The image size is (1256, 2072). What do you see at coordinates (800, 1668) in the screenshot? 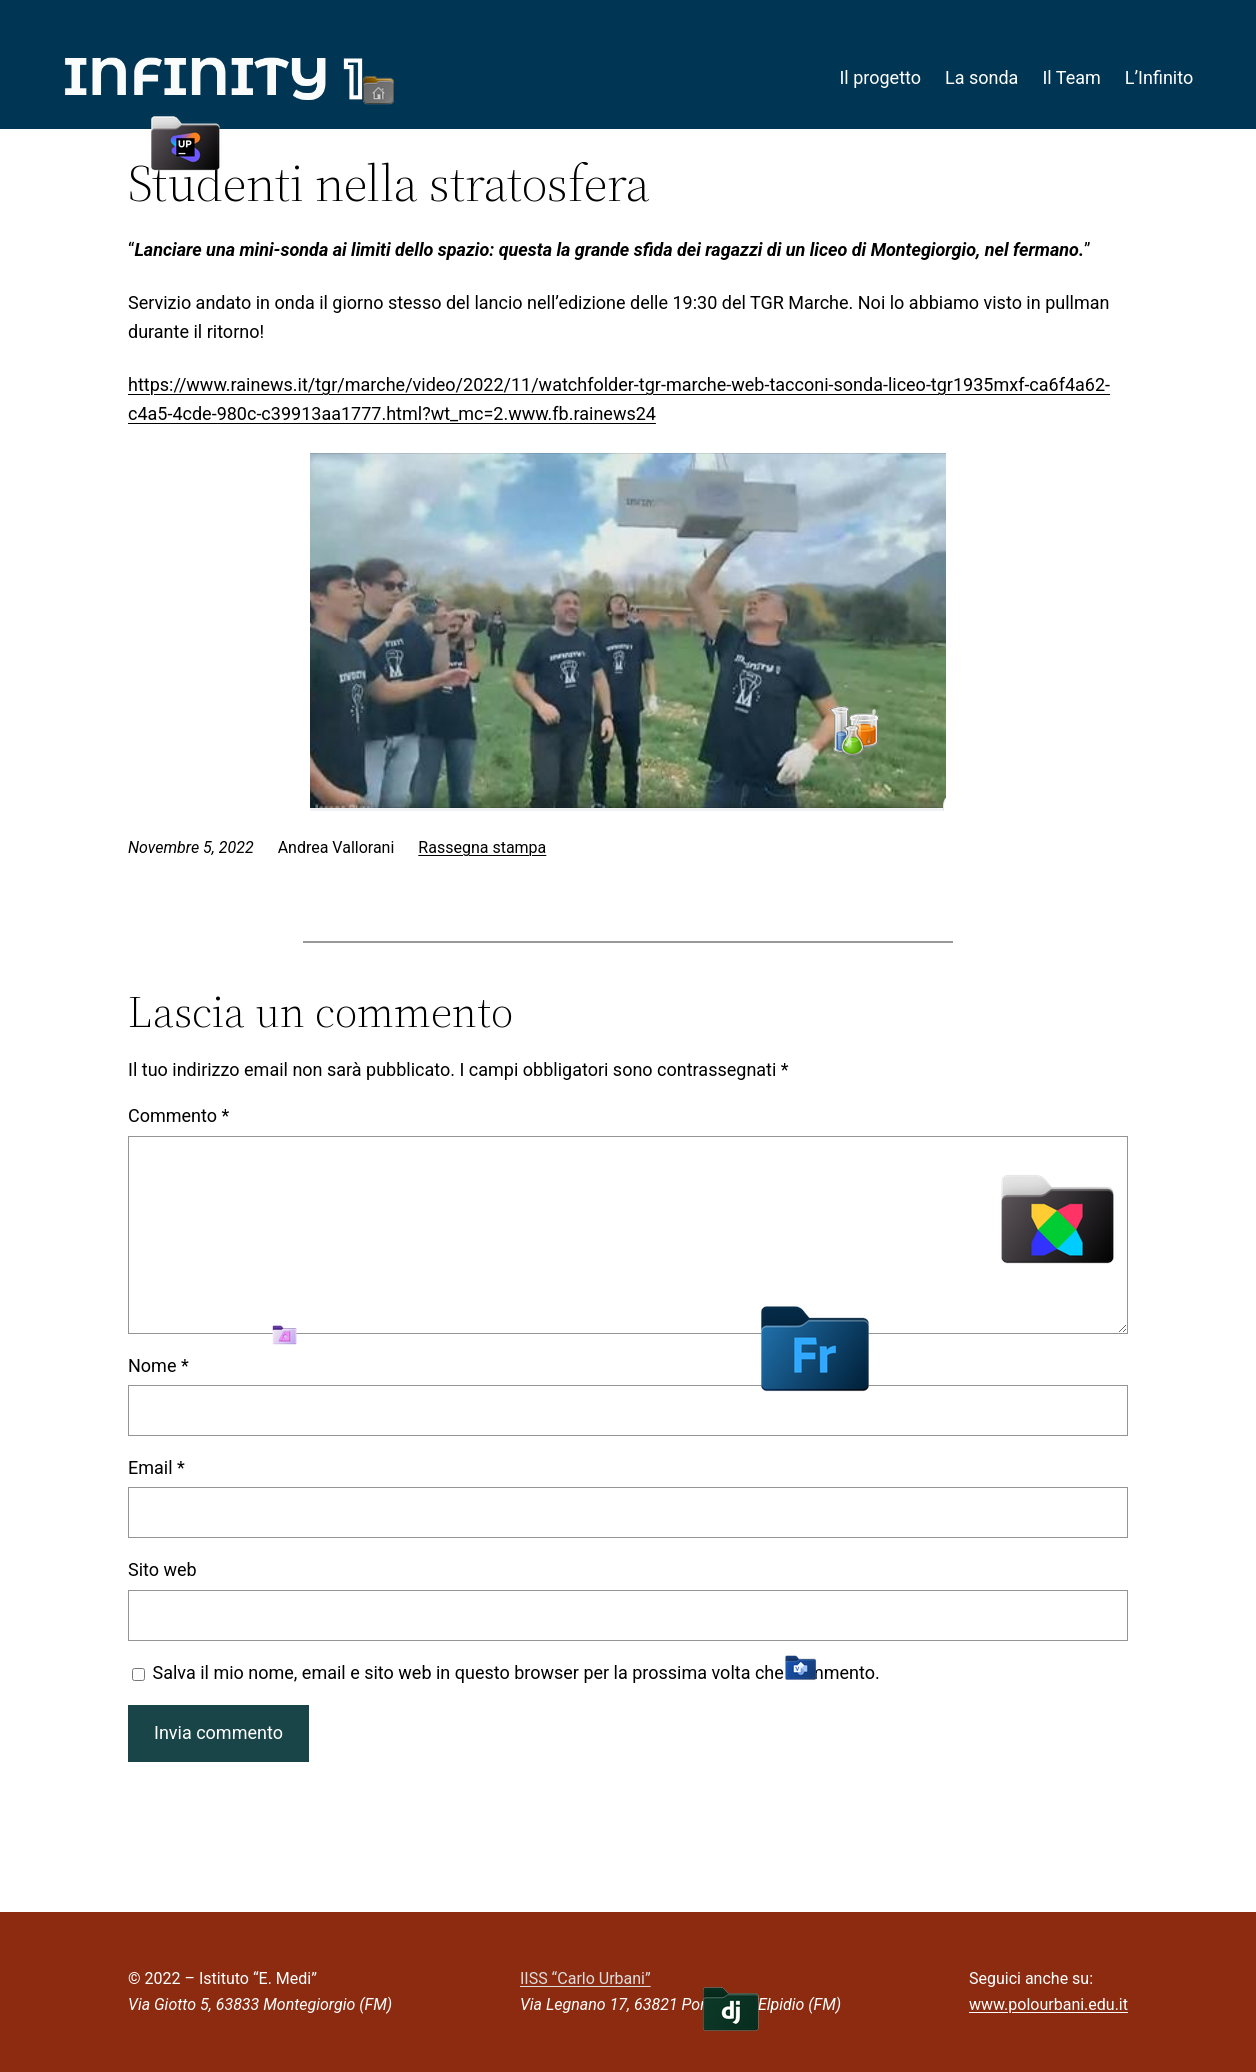
I see `open folder containing microsoft visio files` at bounding box center [800, 1668].